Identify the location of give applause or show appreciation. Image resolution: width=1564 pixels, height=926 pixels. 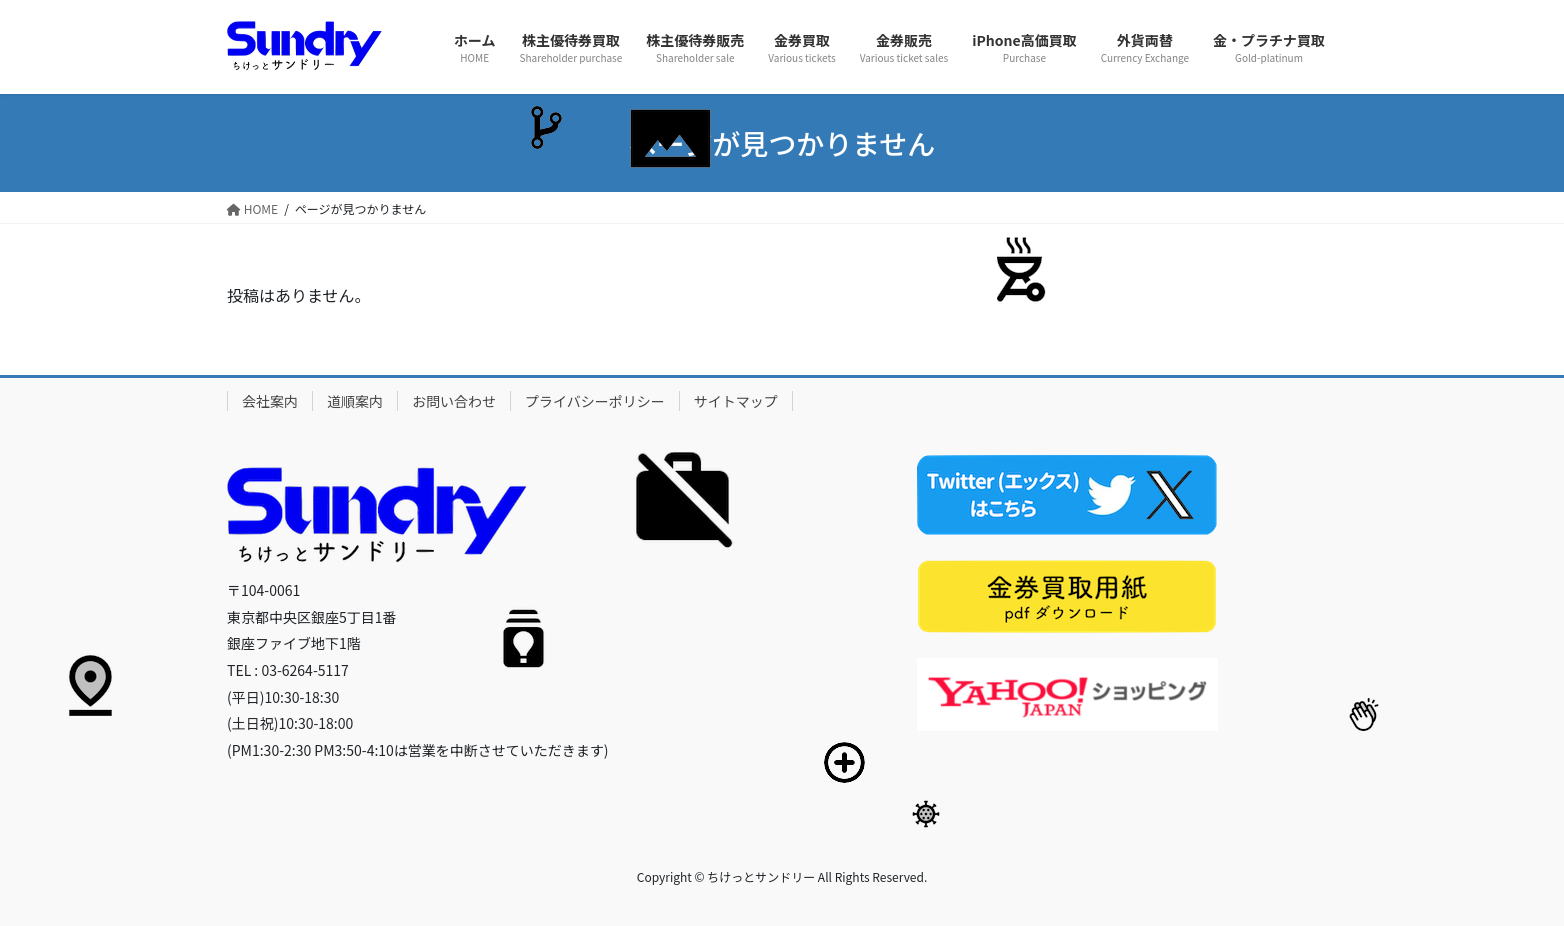
(1363, 714).